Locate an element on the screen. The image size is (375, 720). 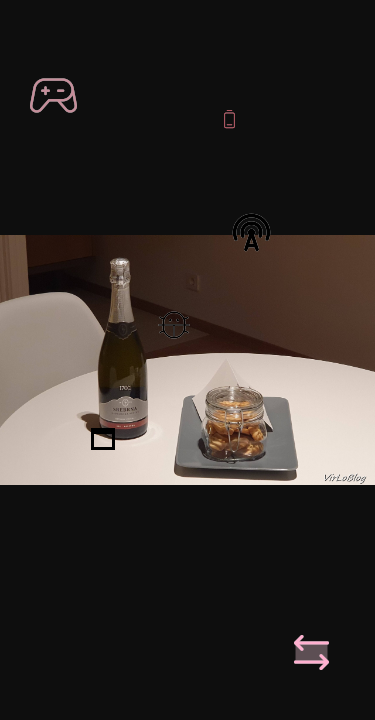
open a web page or browser window is located at coordinates (103, 439).